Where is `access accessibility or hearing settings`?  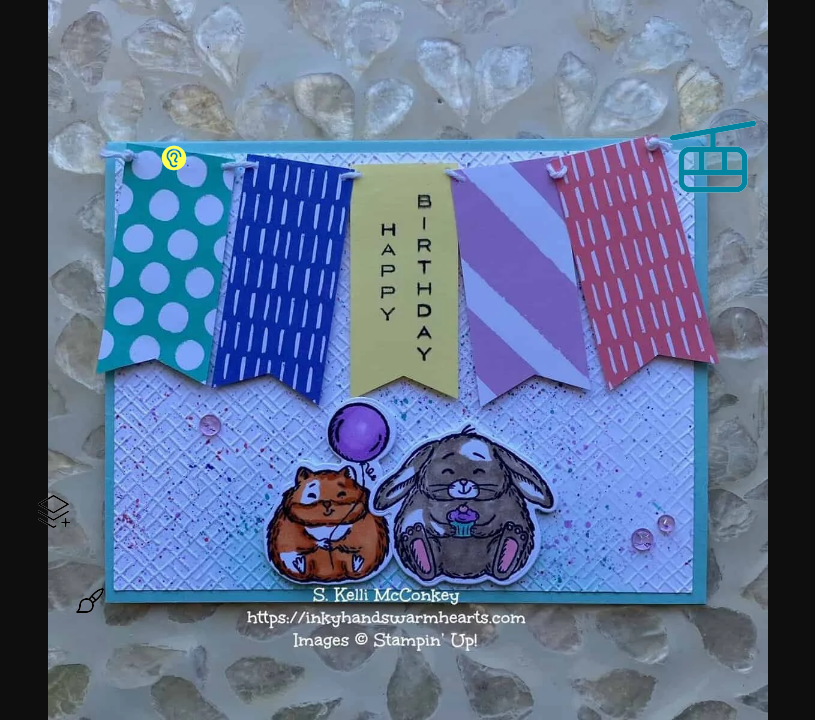 access accessibility or hearing settings is located at coordinates (174, 158).